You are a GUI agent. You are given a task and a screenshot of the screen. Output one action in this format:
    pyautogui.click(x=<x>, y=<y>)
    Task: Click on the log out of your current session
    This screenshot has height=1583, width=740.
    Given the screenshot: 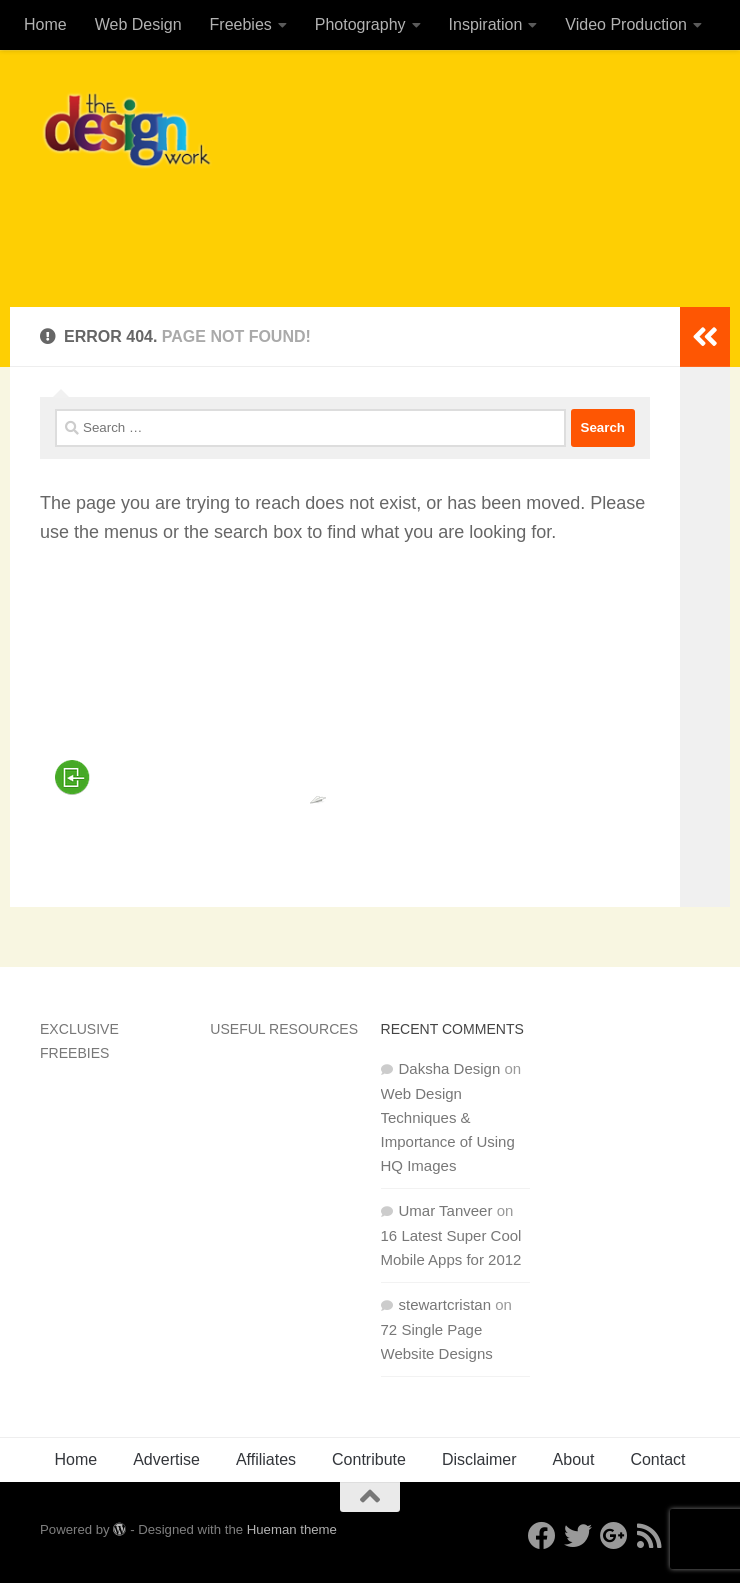 What is the action you would take?
    pyautogui.click(x=72, y=777)
    